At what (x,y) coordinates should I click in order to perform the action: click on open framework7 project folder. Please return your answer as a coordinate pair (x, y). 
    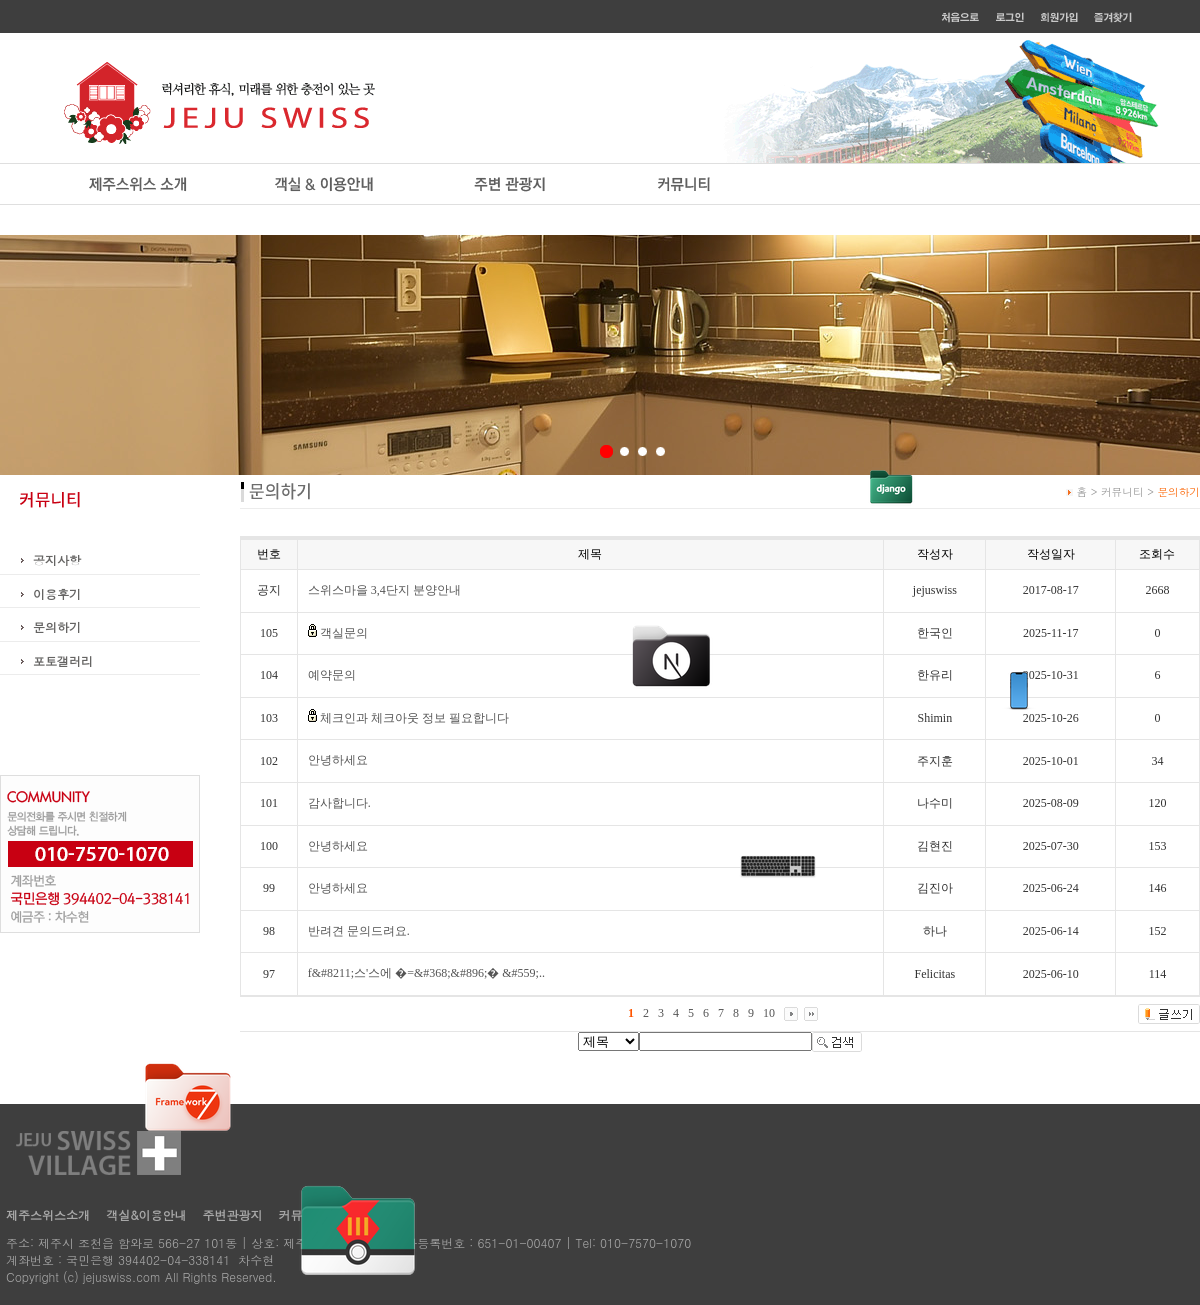
    Looking at the image, I should click on (187, 1099).